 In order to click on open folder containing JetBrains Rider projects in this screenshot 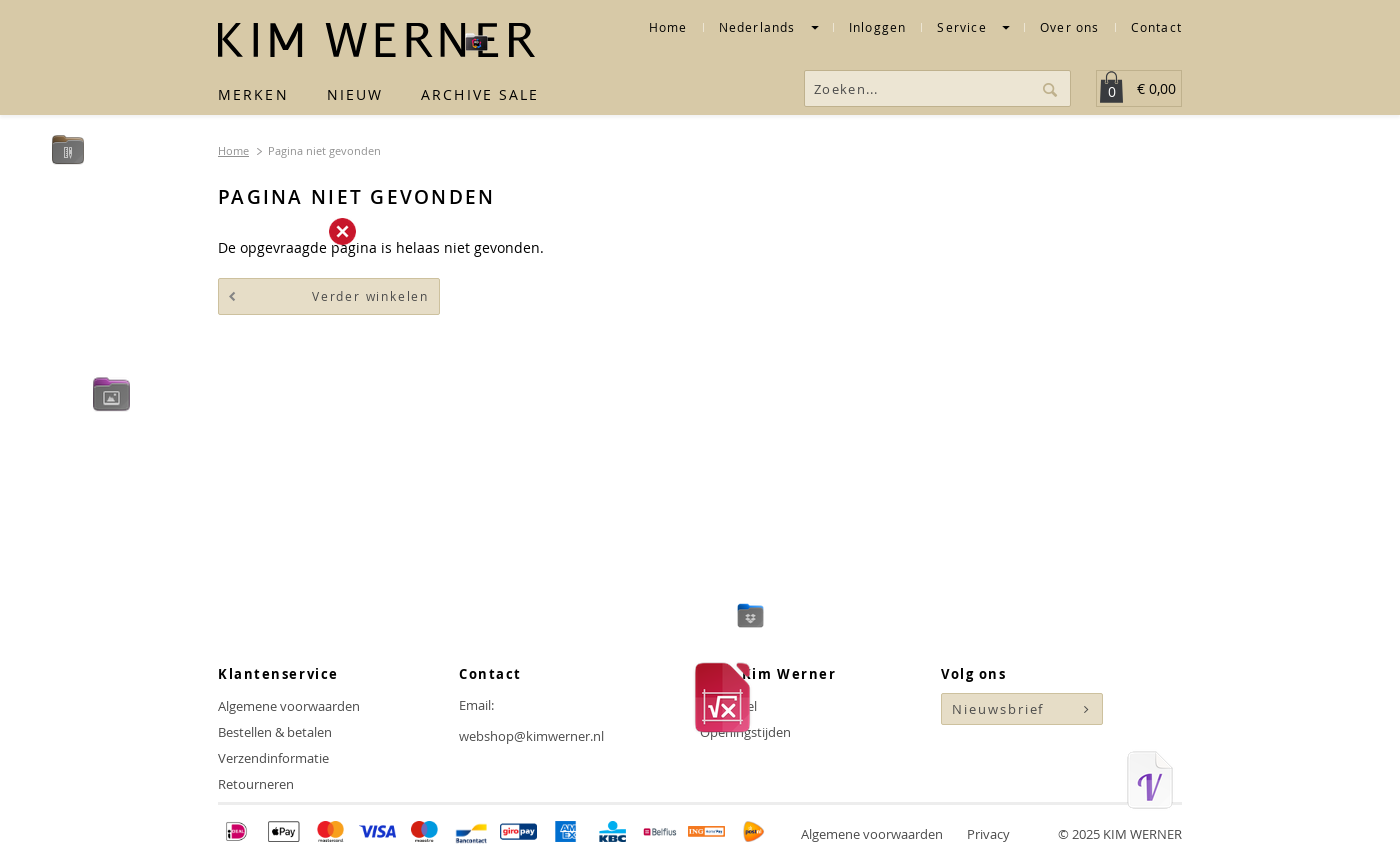, I will do `click(476, 42)`.